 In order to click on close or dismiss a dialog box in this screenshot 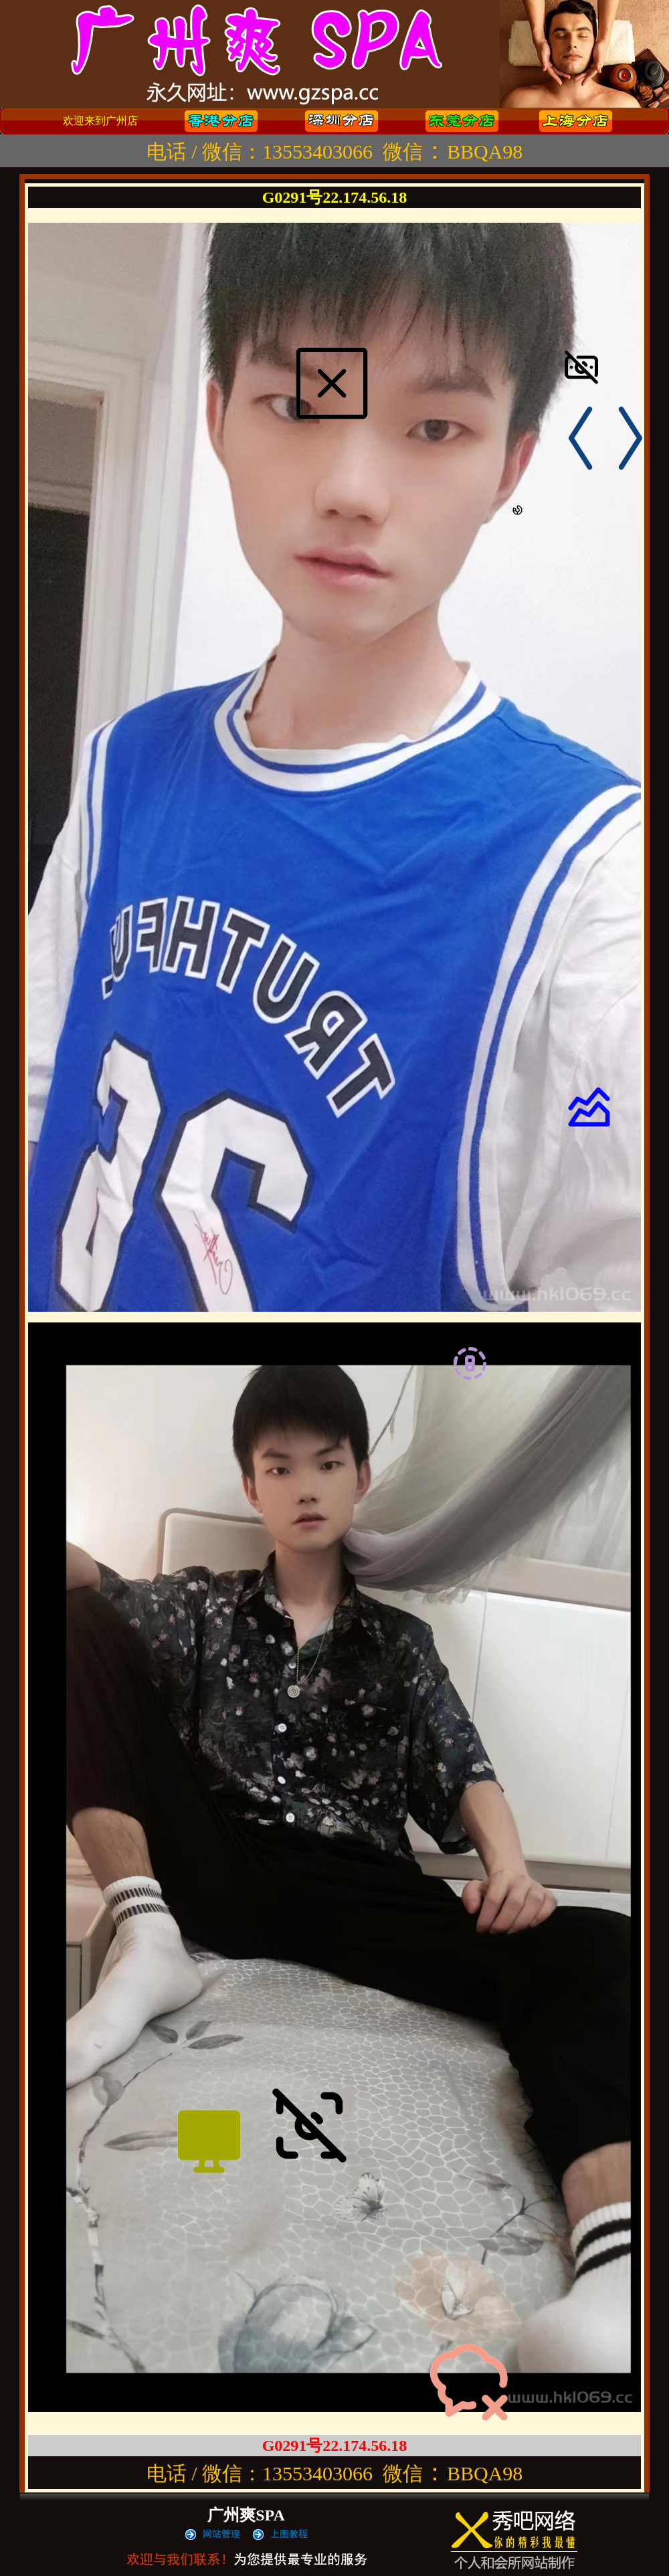, I will do `click(332, 383)`.